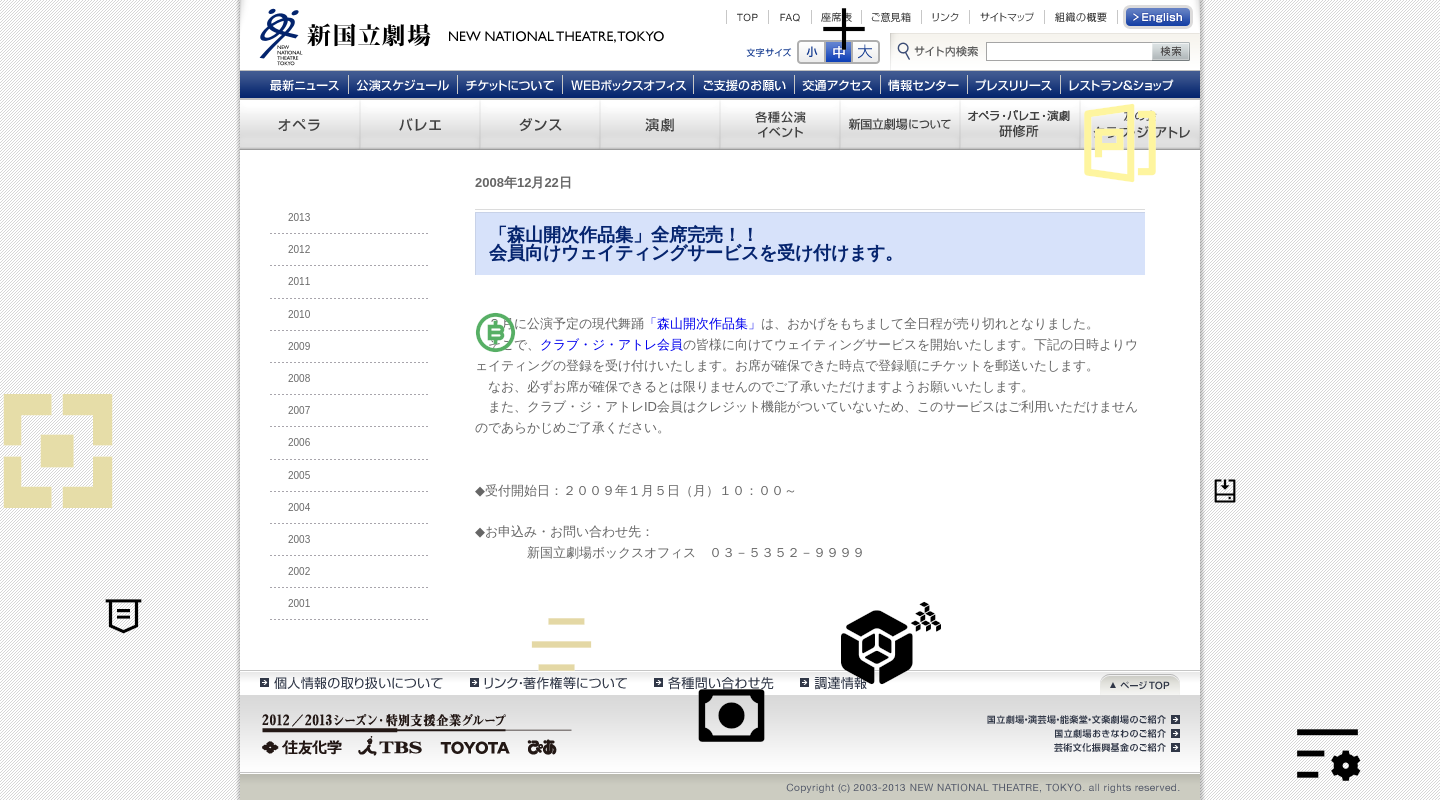  I want to click on view honors or awards badge, so click(123, 615).